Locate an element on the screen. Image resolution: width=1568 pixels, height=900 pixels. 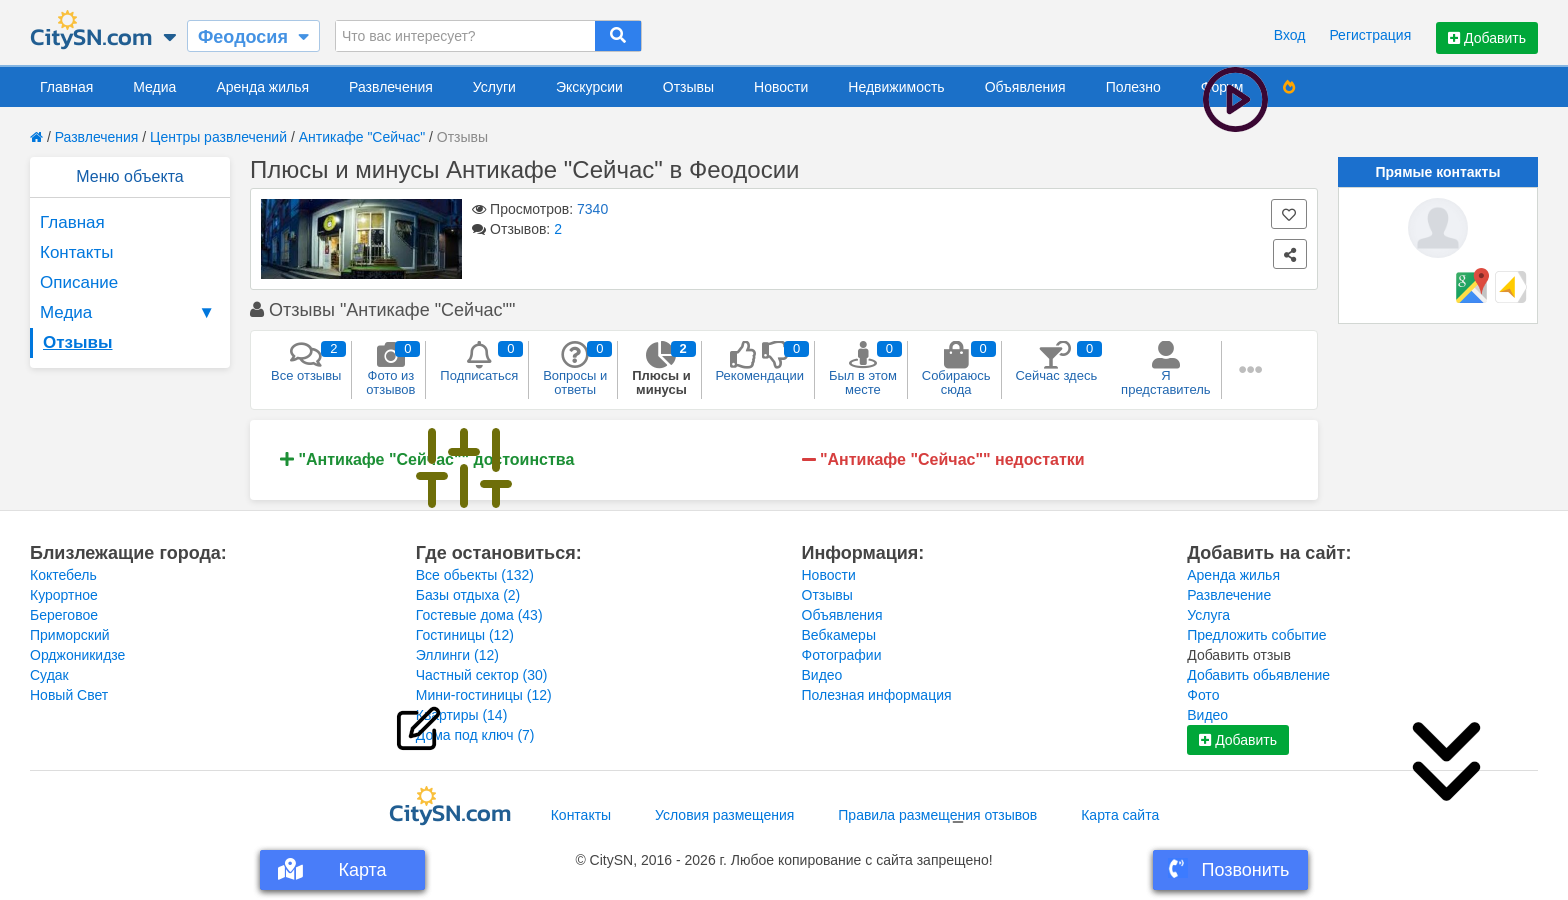
scroll down or view more content is located at coordinates (1446, 761).